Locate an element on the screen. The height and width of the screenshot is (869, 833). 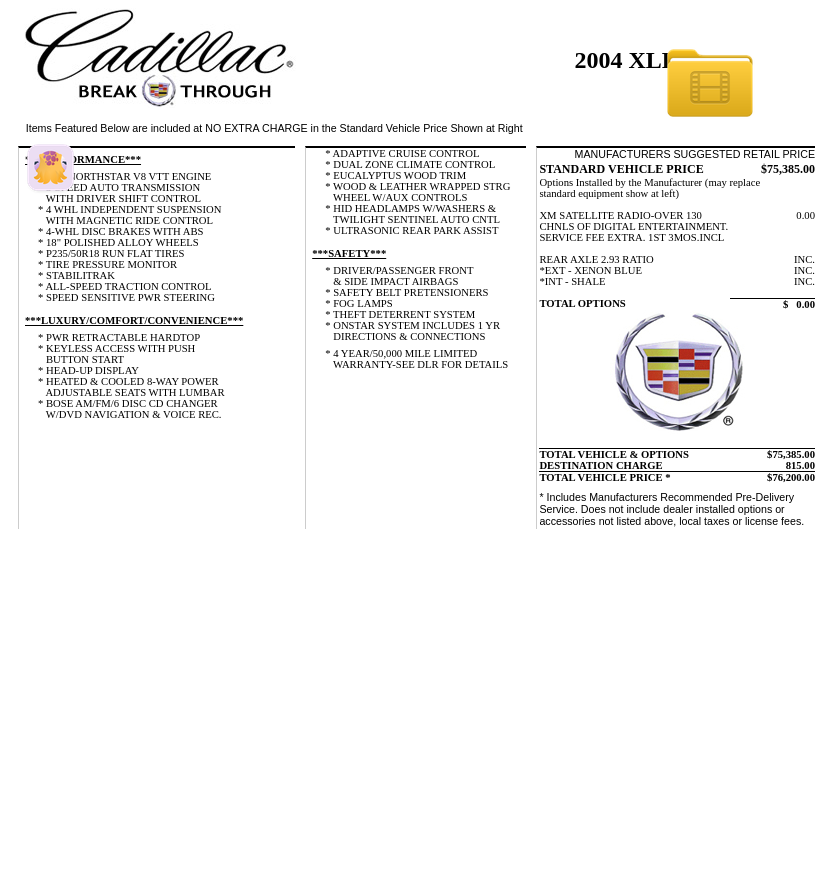
open your videos folder is located at coordinates (710, 83).